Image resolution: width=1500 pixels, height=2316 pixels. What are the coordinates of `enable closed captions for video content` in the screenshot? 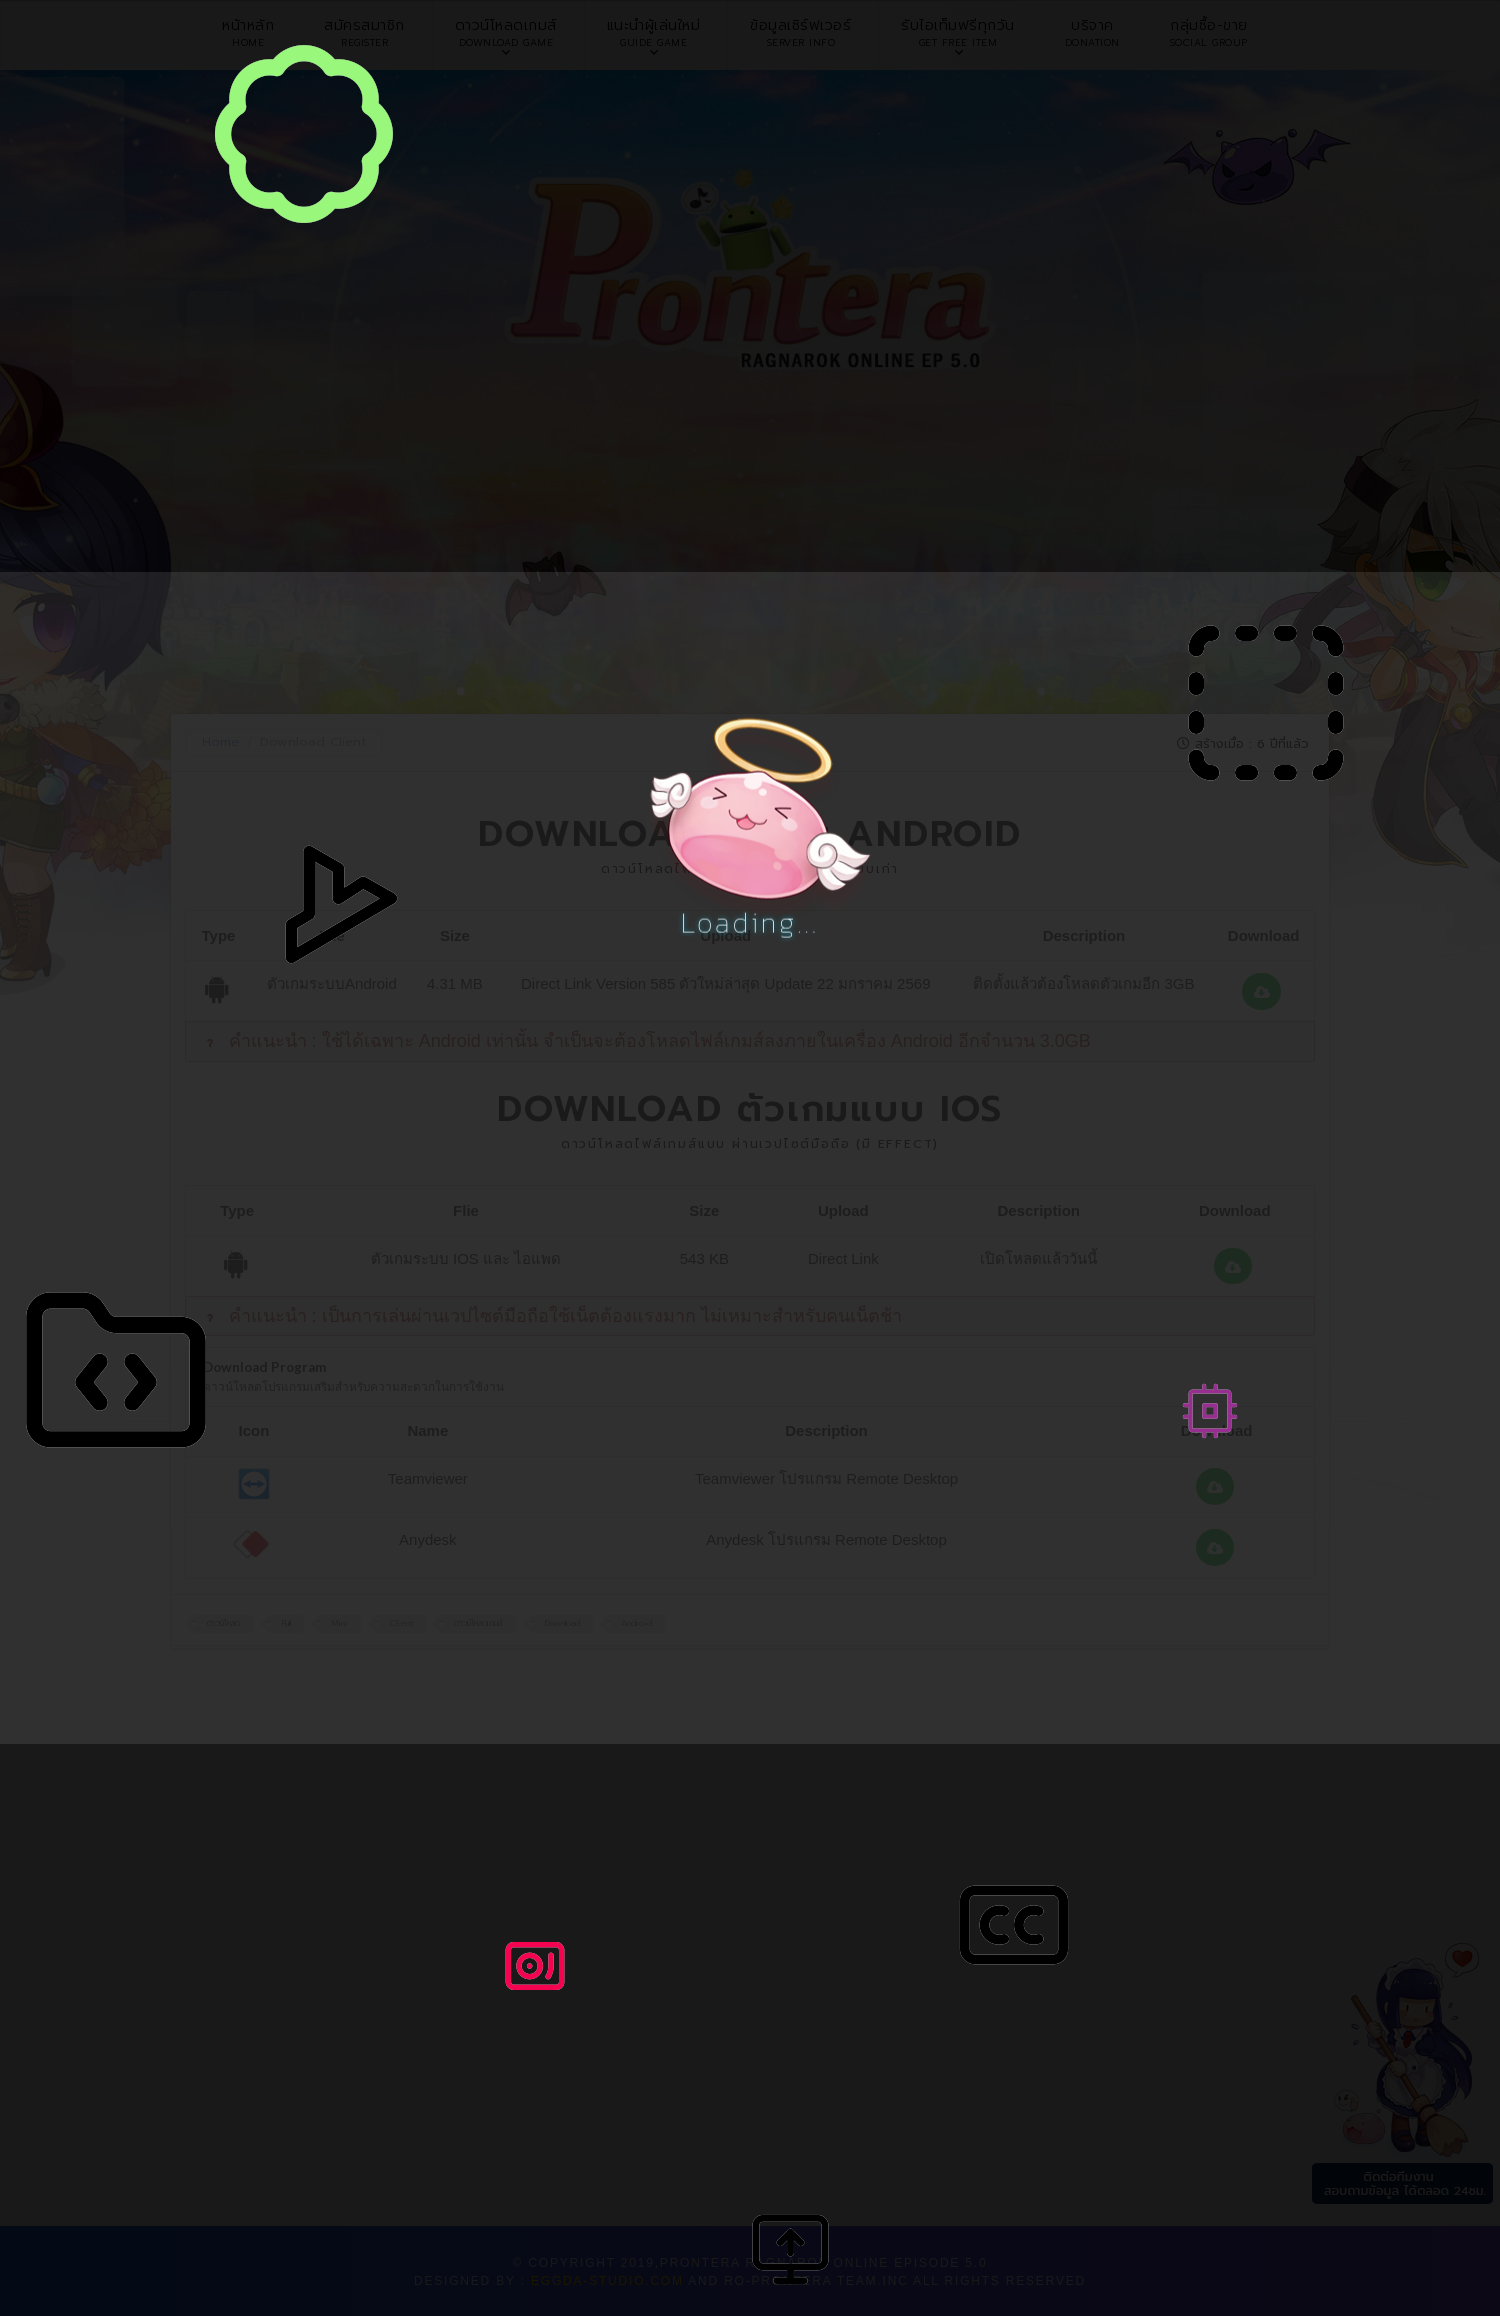 It's located at (1014, 1925).